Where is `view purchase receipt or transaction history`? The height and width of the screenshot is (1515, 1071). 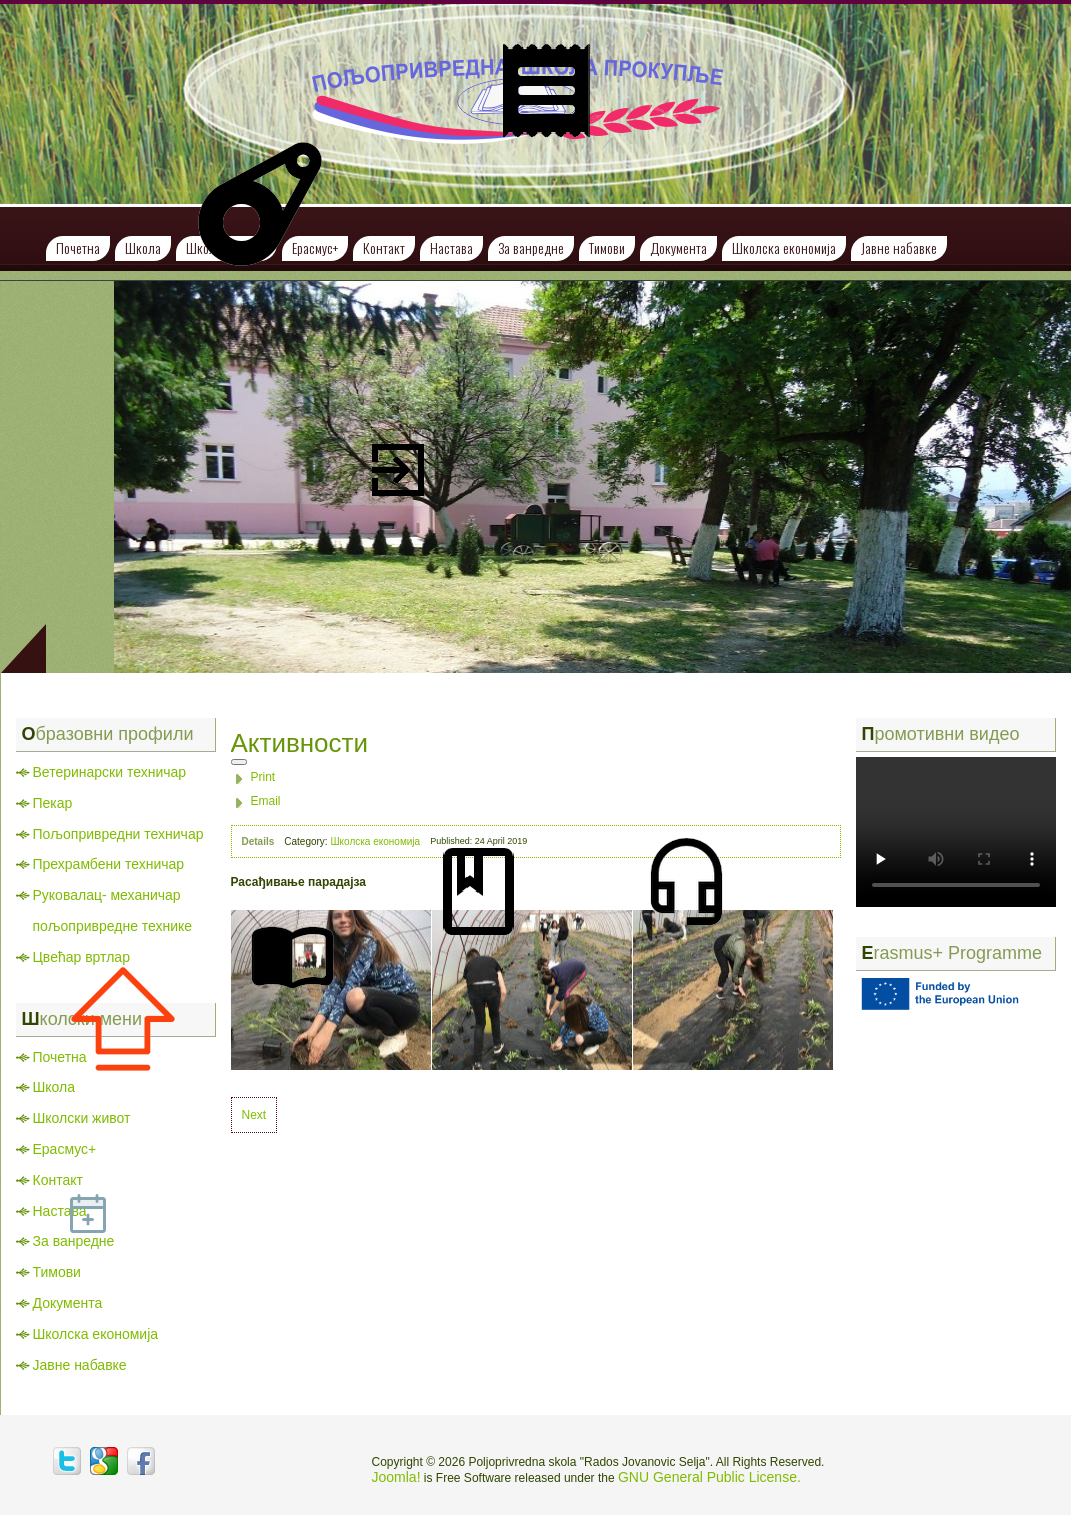
view purchase receipt or transaction history is located at coordinates (546, 90).